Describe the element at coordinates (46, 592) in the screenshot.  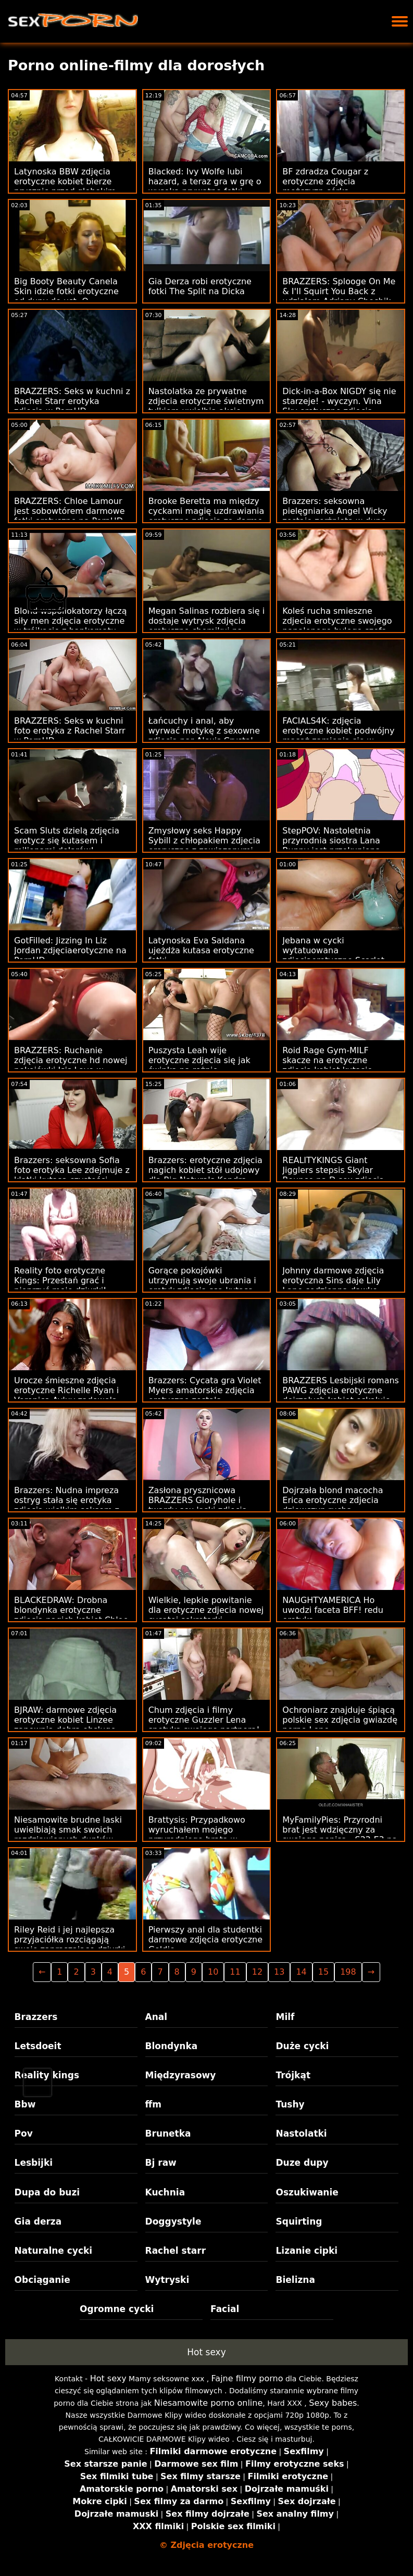
I see `view birthday or celebration reminders` at that location.